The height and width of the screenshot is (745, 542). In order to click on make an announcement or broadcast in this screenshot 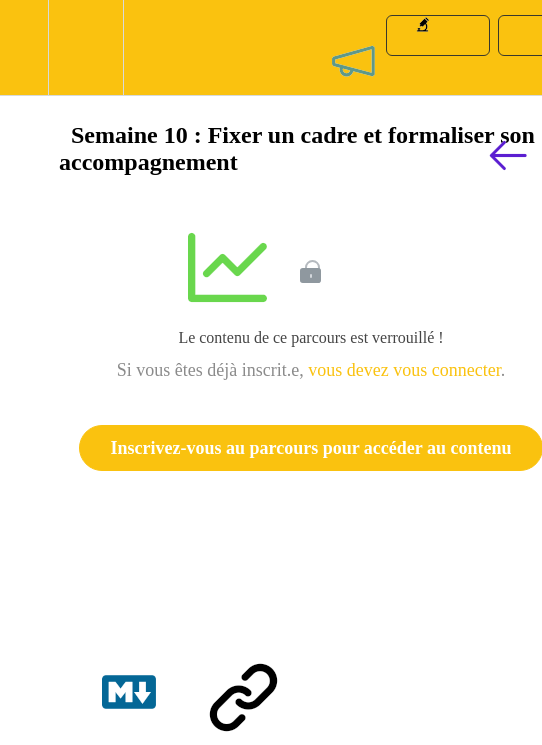, I will do `click(352, 60)`.